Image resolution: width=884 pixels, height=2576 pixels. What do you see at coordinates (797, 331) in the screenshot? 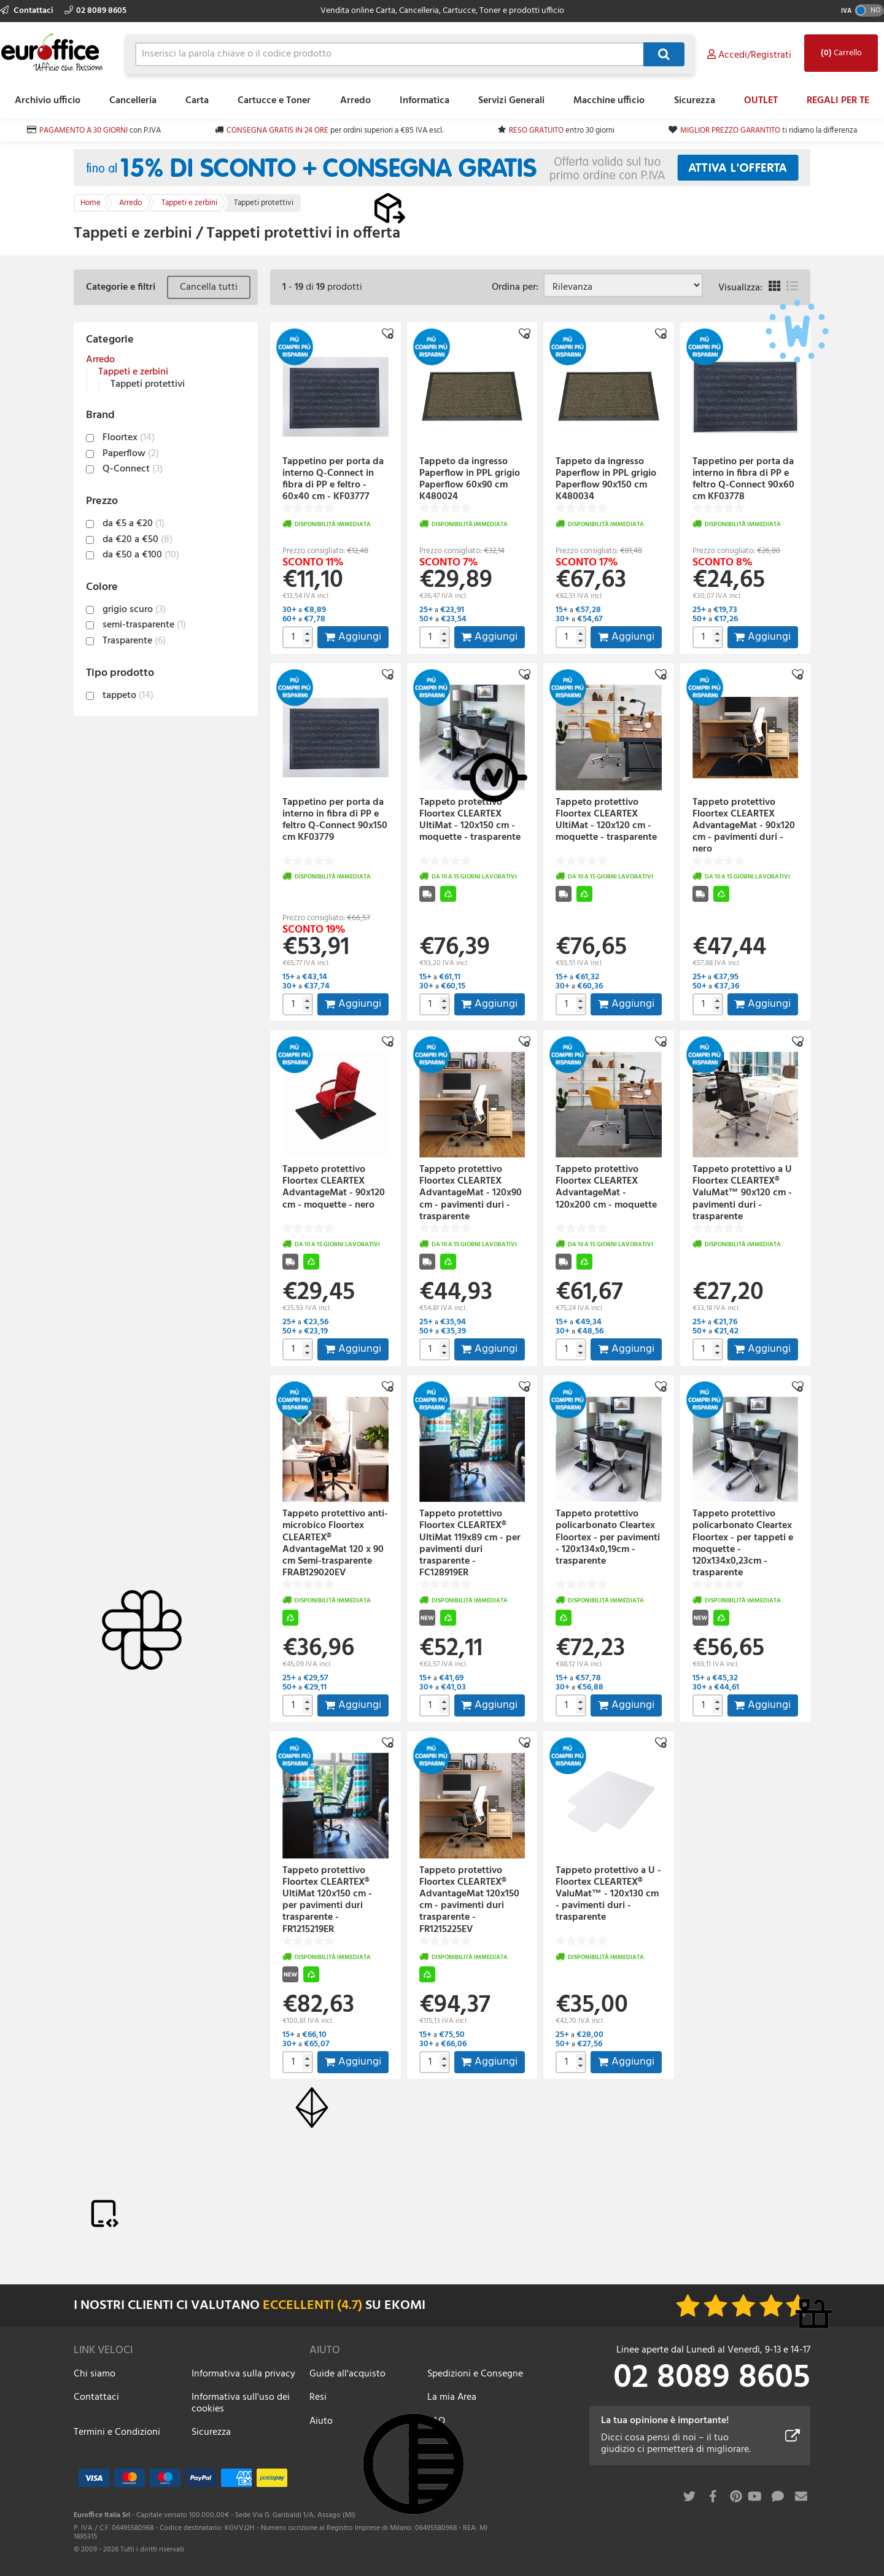
I see `indicates a draft or pending status for an item starting with "W"` at bounding box center [797, 331].